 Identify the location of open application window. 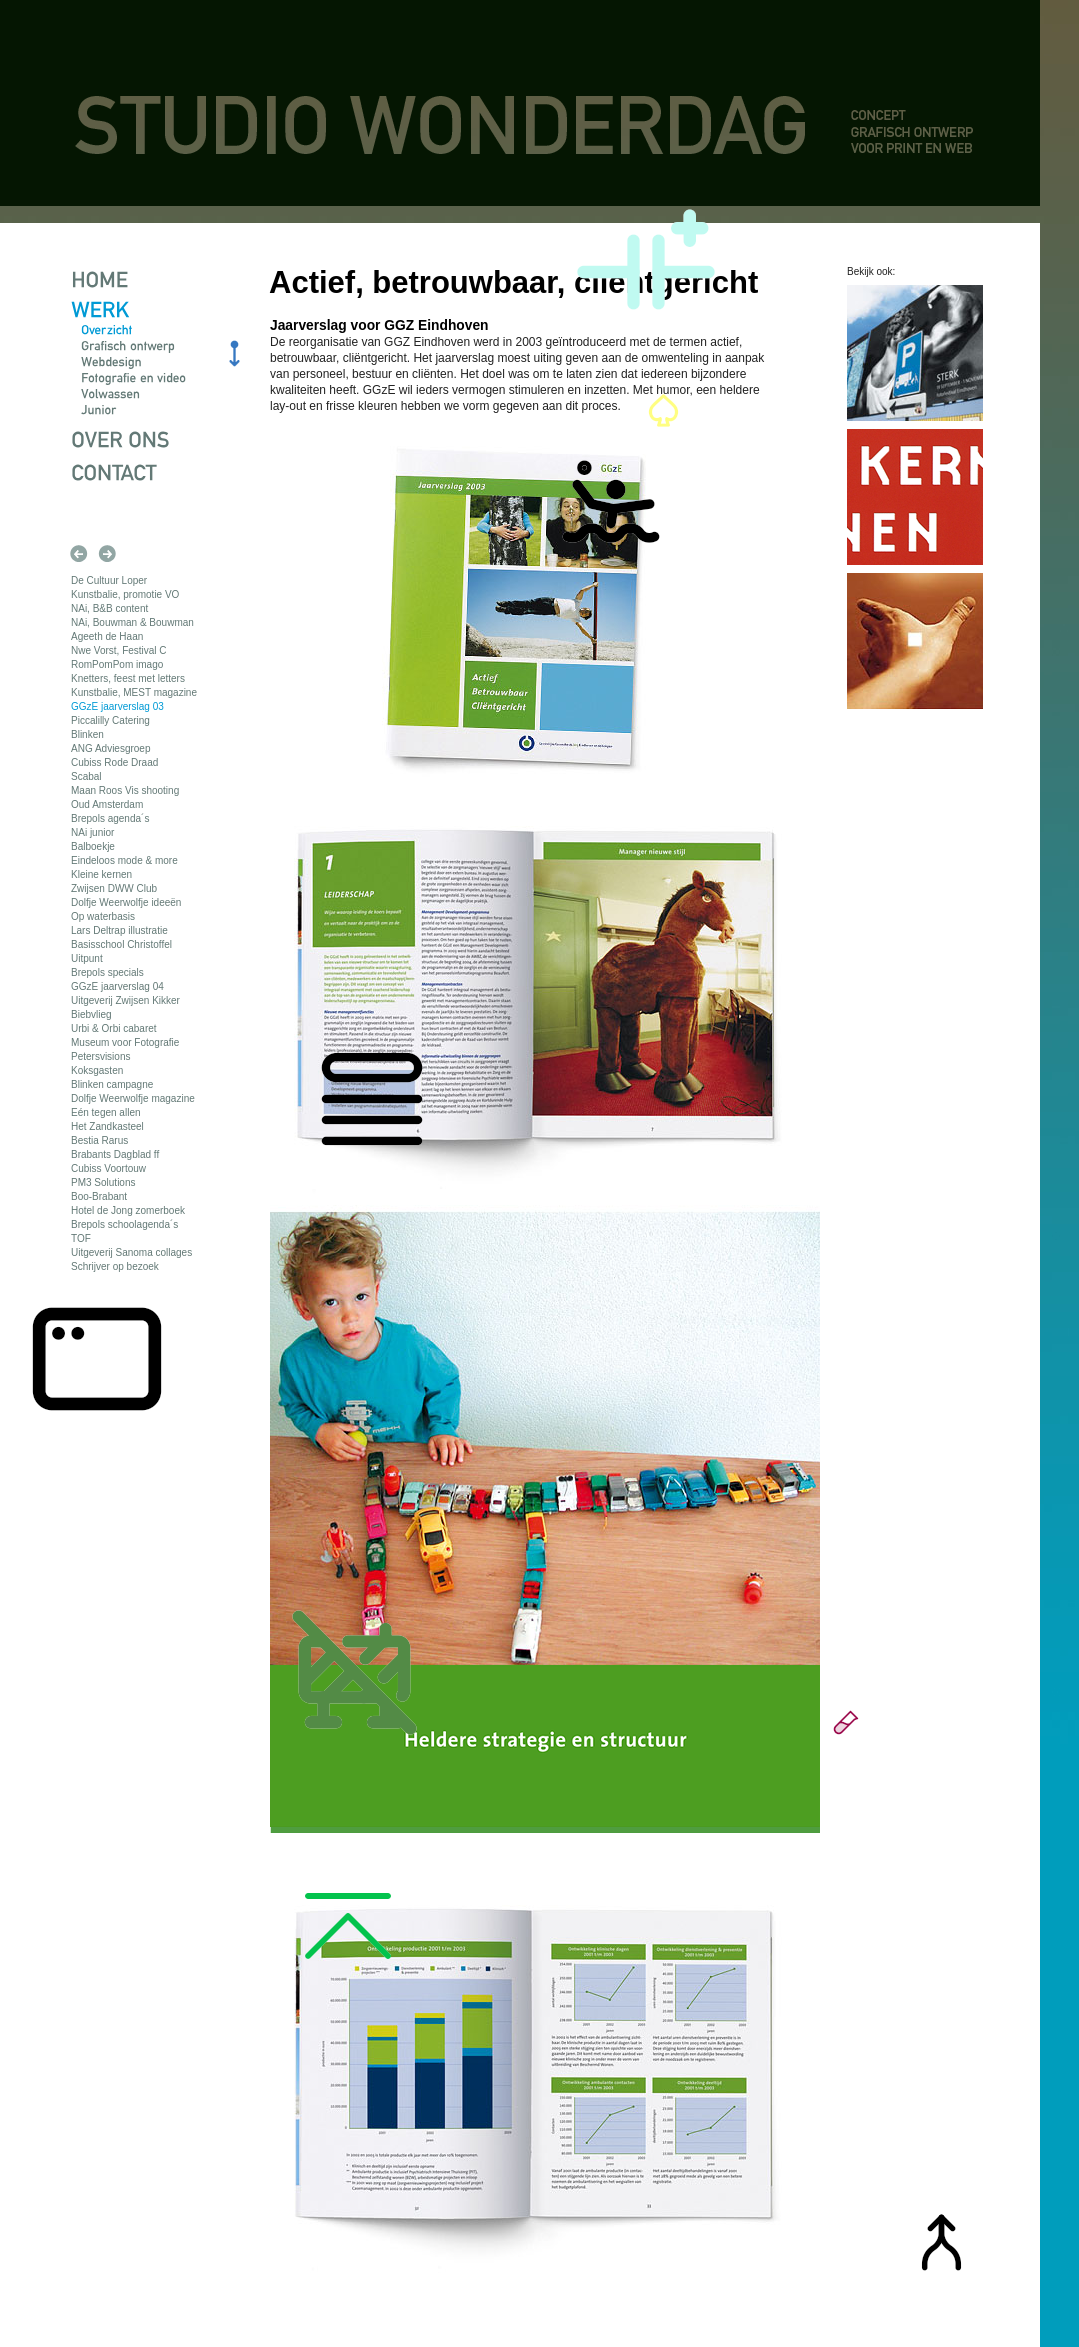
(97, 1359).